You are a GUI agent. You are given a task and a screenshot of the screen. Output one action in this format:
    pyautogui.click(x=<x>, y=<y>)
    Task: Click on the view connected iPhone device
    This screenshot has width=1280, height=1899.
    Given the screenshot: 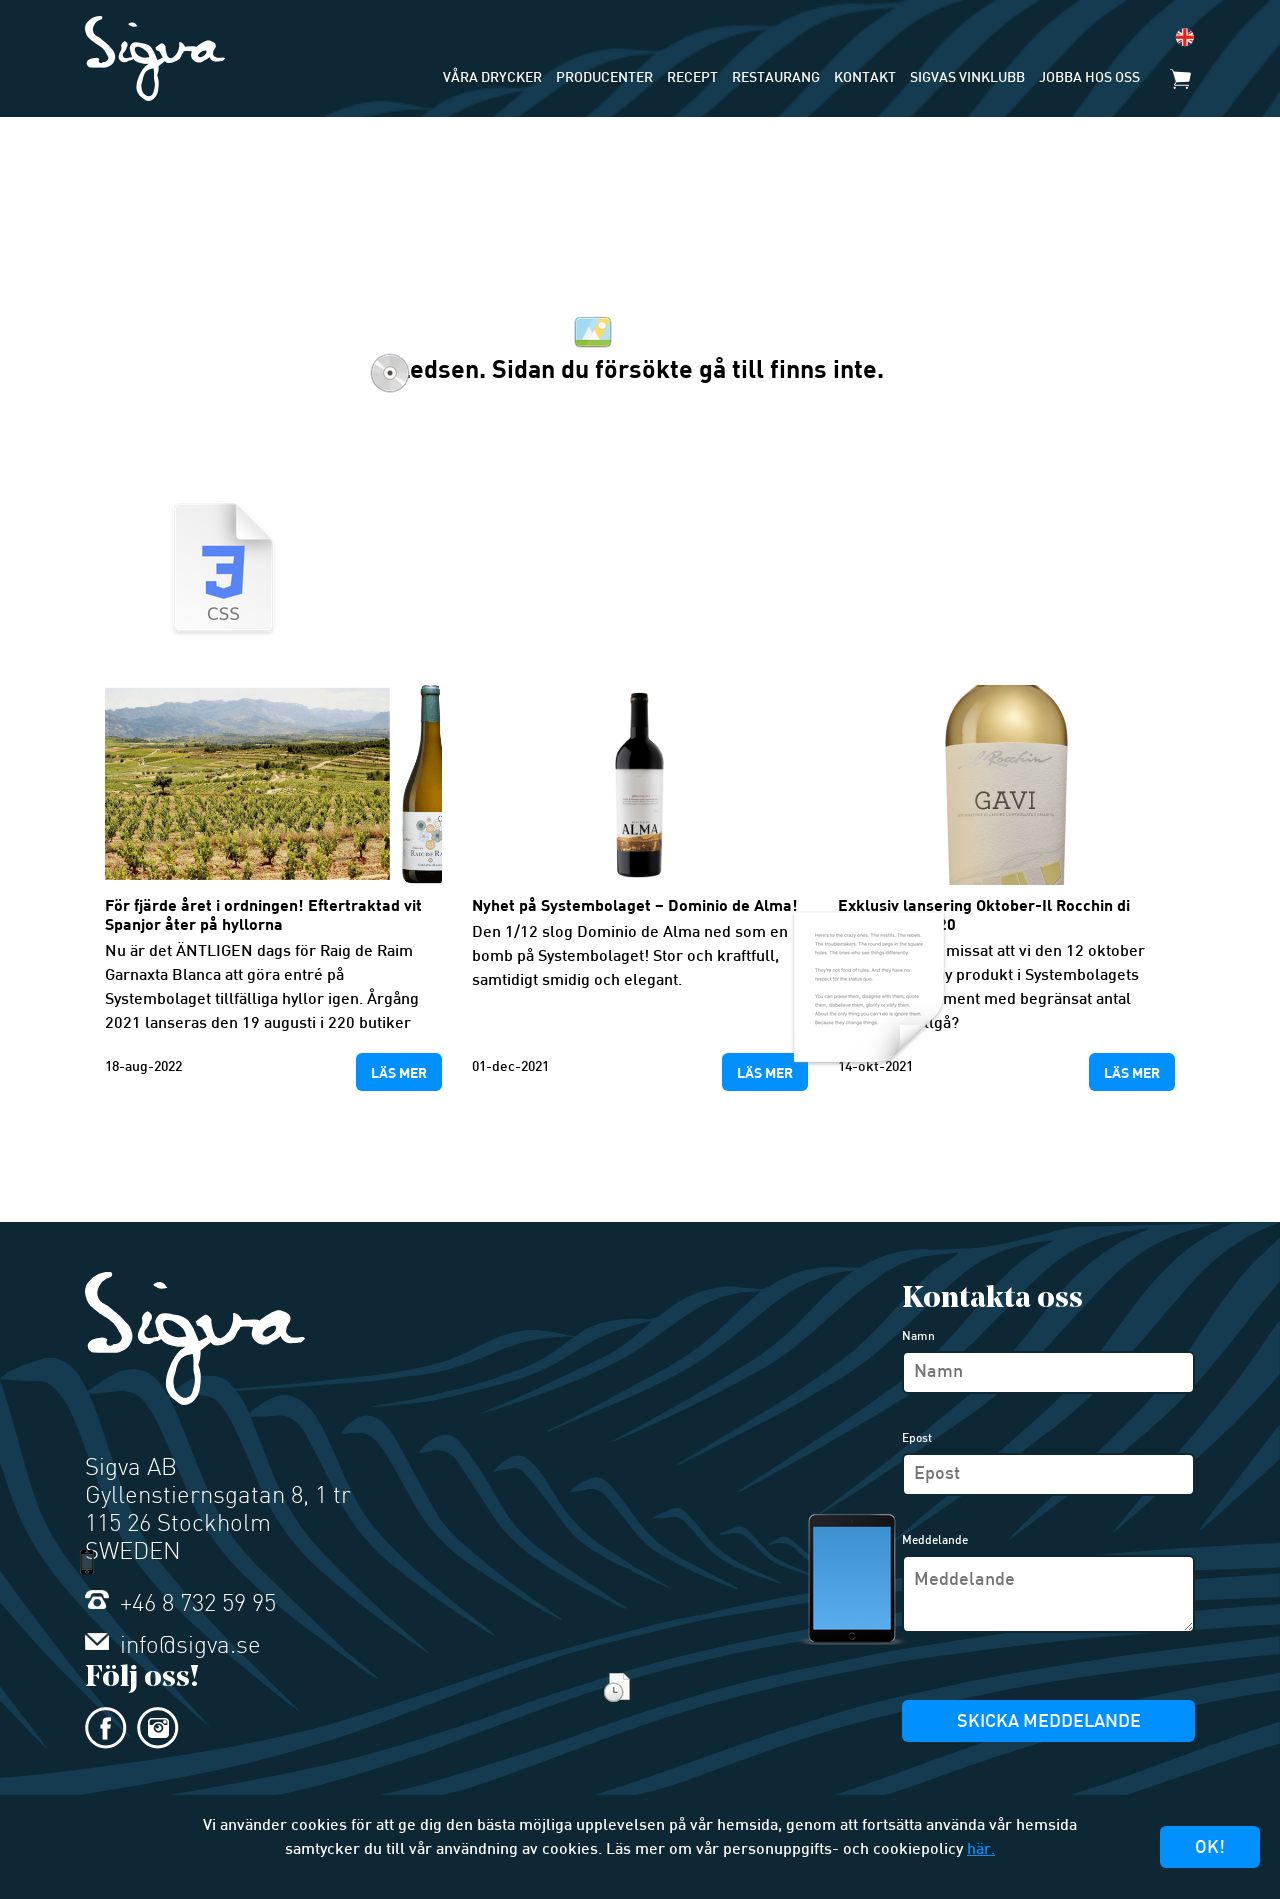 What is the action you would take?
    pyautogui.click(x=87, y=1562)
    